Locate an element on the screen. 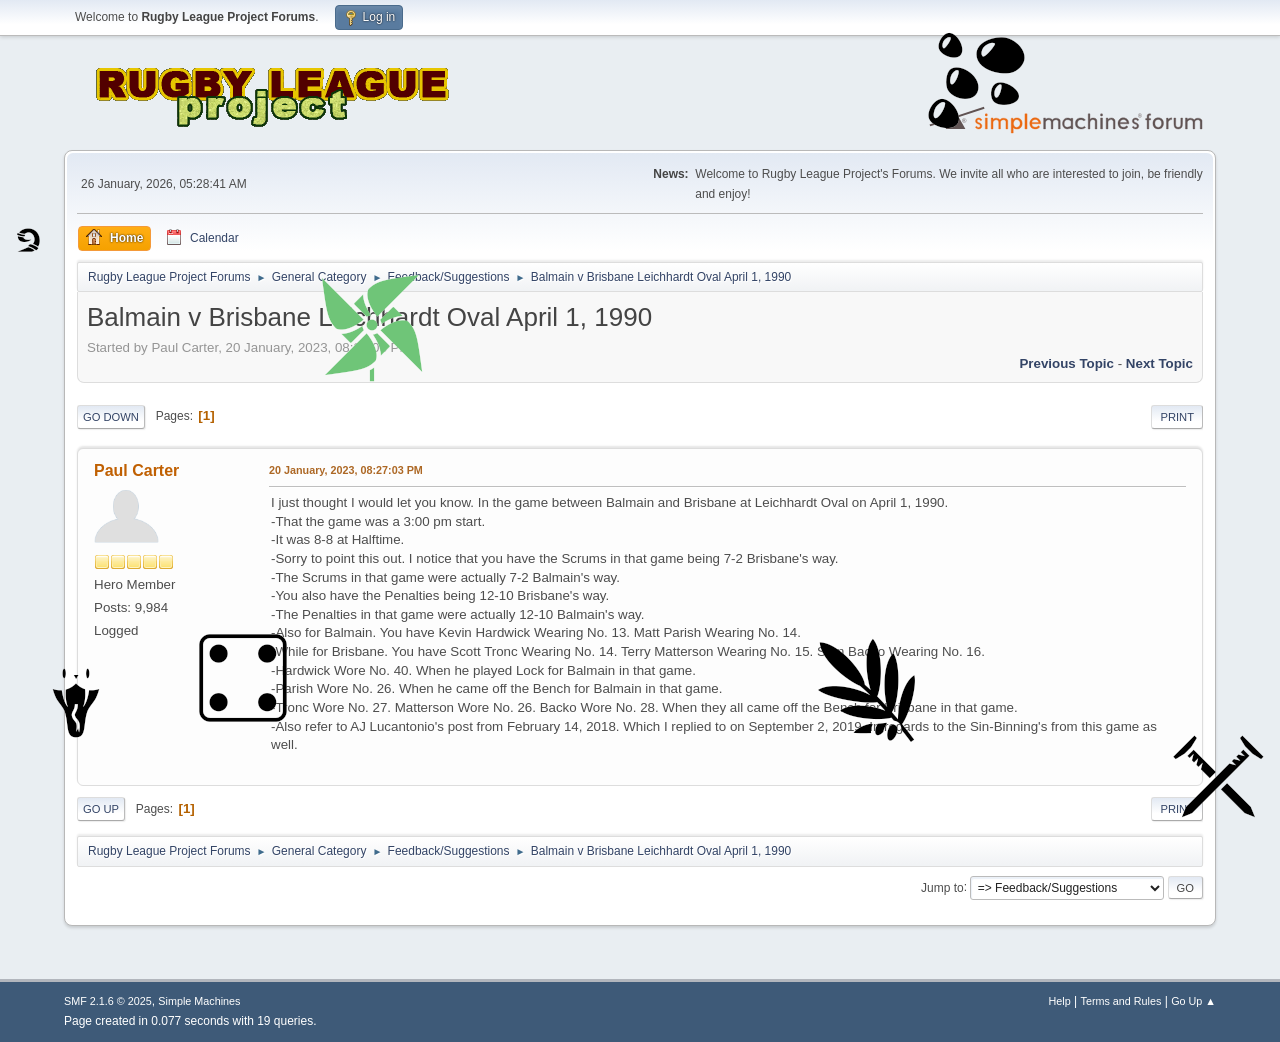  olive ingredient or food item in a cooking game is located at coordinates (868, 691).